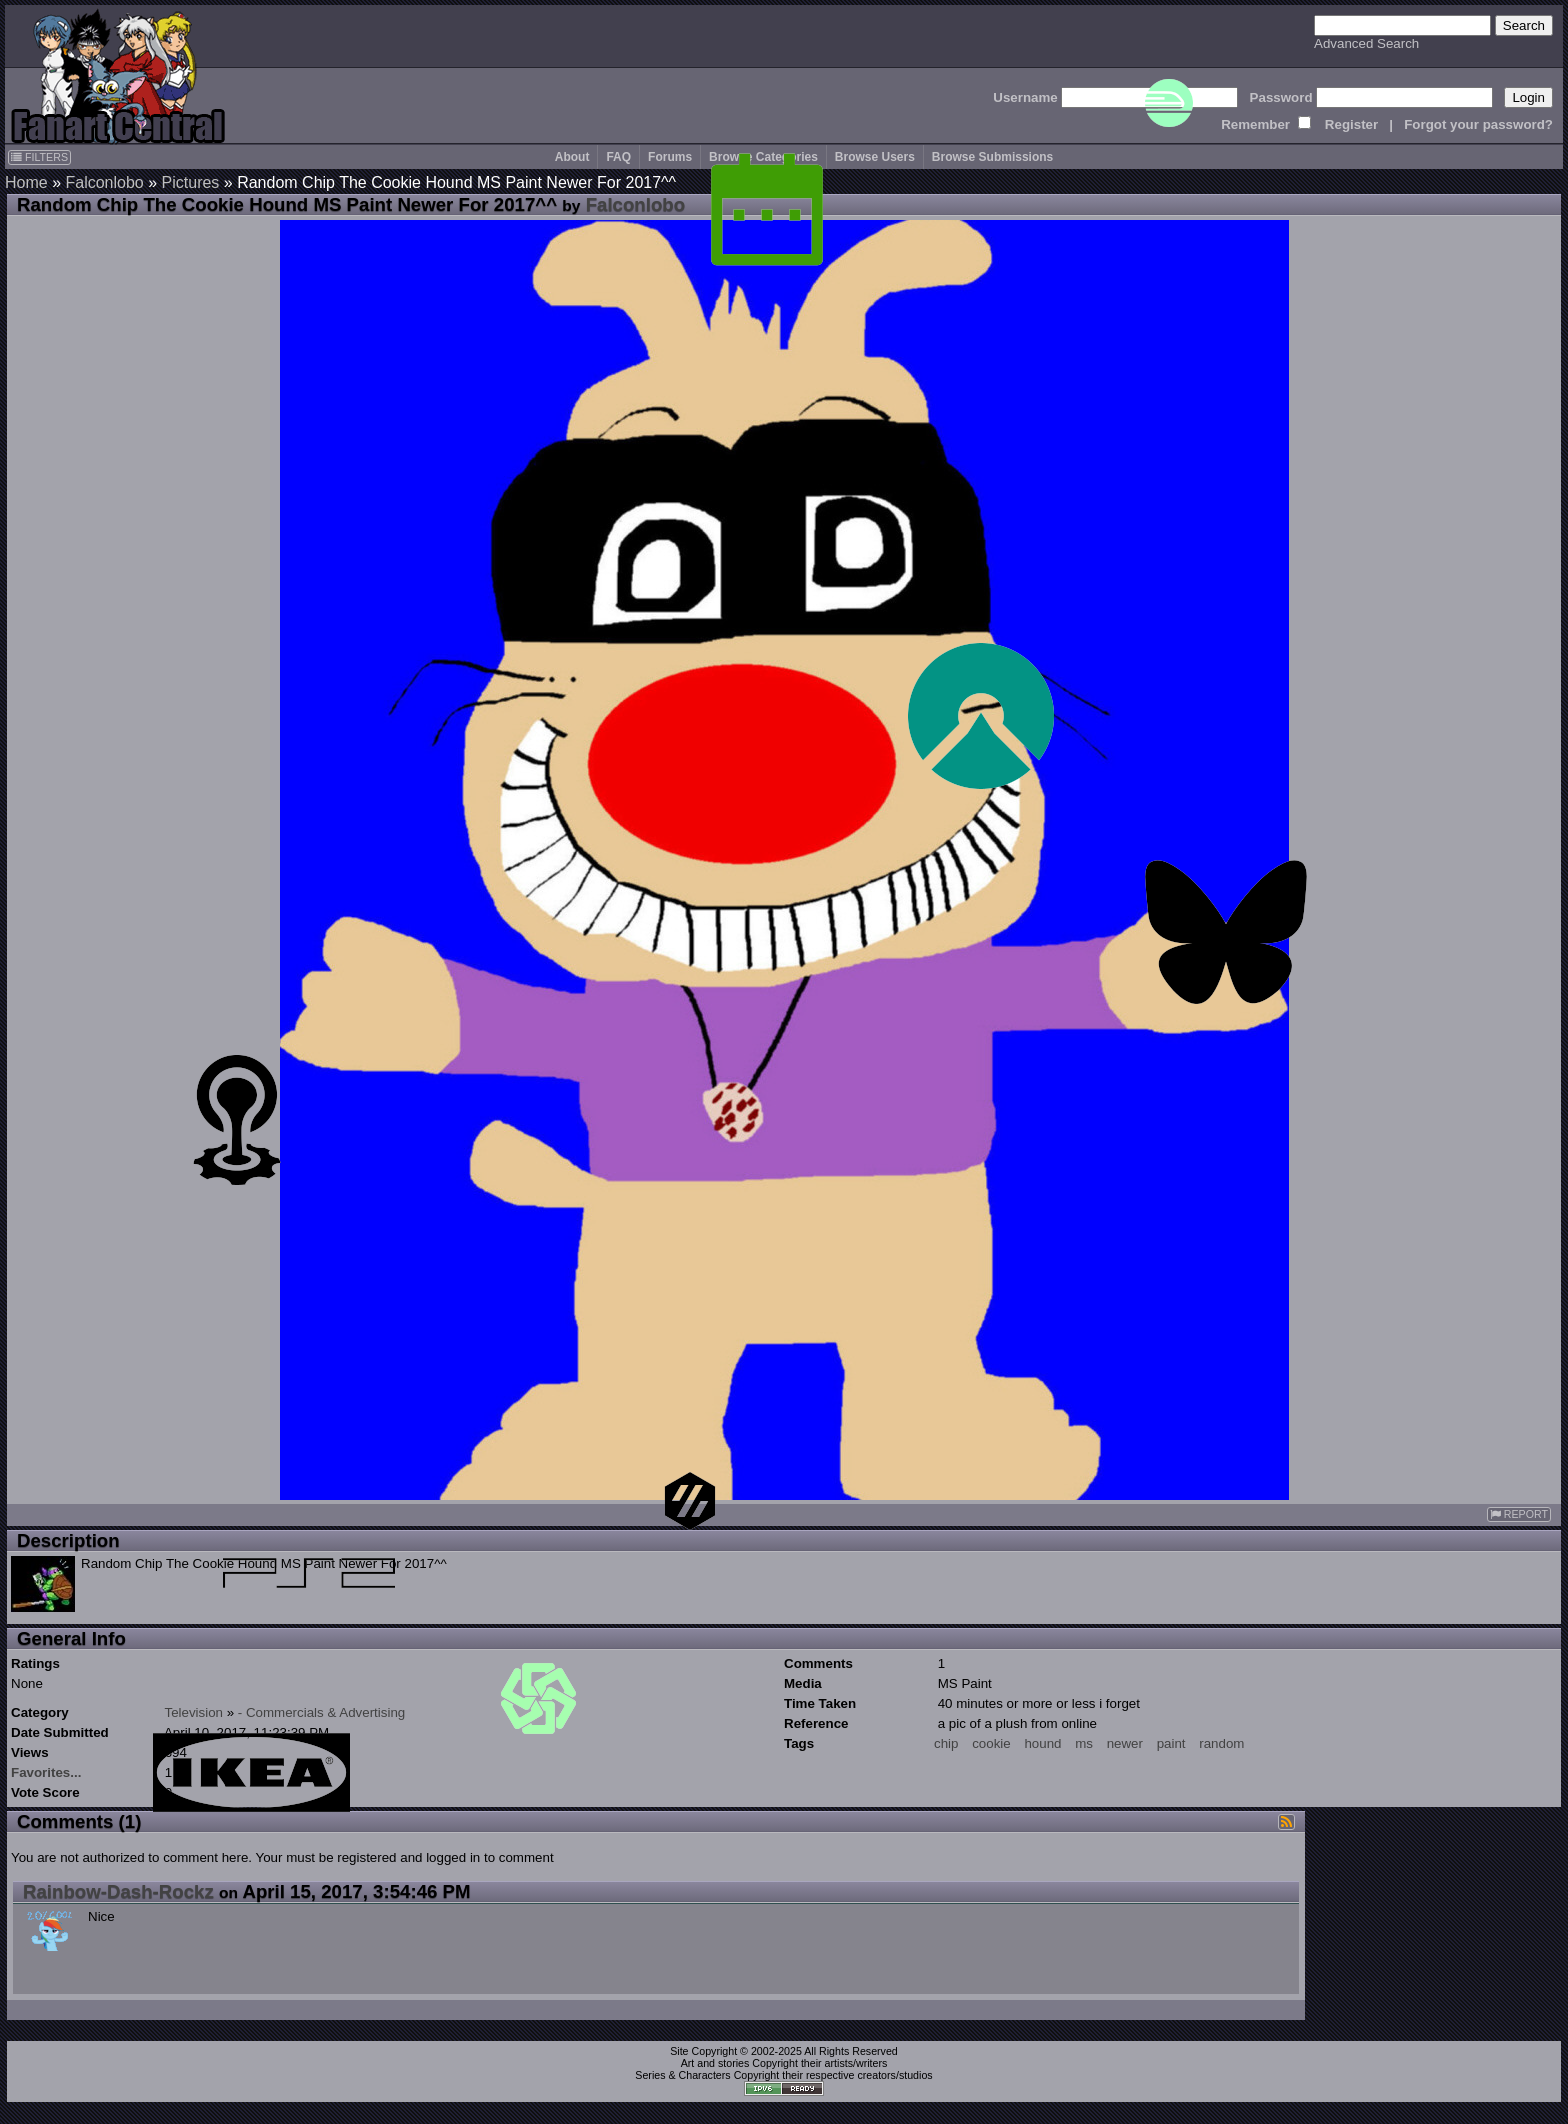  What do you see at coordinates (309, 1573) in the screenshot?
I see `playstation 2 brand logo` at bounding box center [309, 1573].